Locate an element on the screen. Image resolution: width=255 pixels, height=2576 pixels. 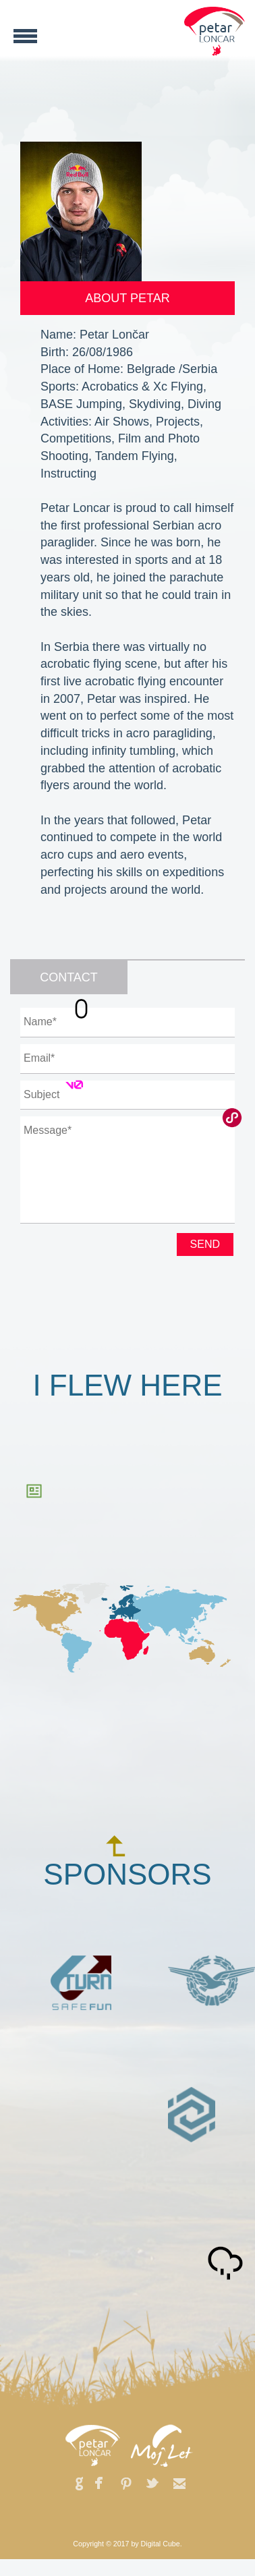
v0 by Vercel logo is located at coordinates (74, 1085).